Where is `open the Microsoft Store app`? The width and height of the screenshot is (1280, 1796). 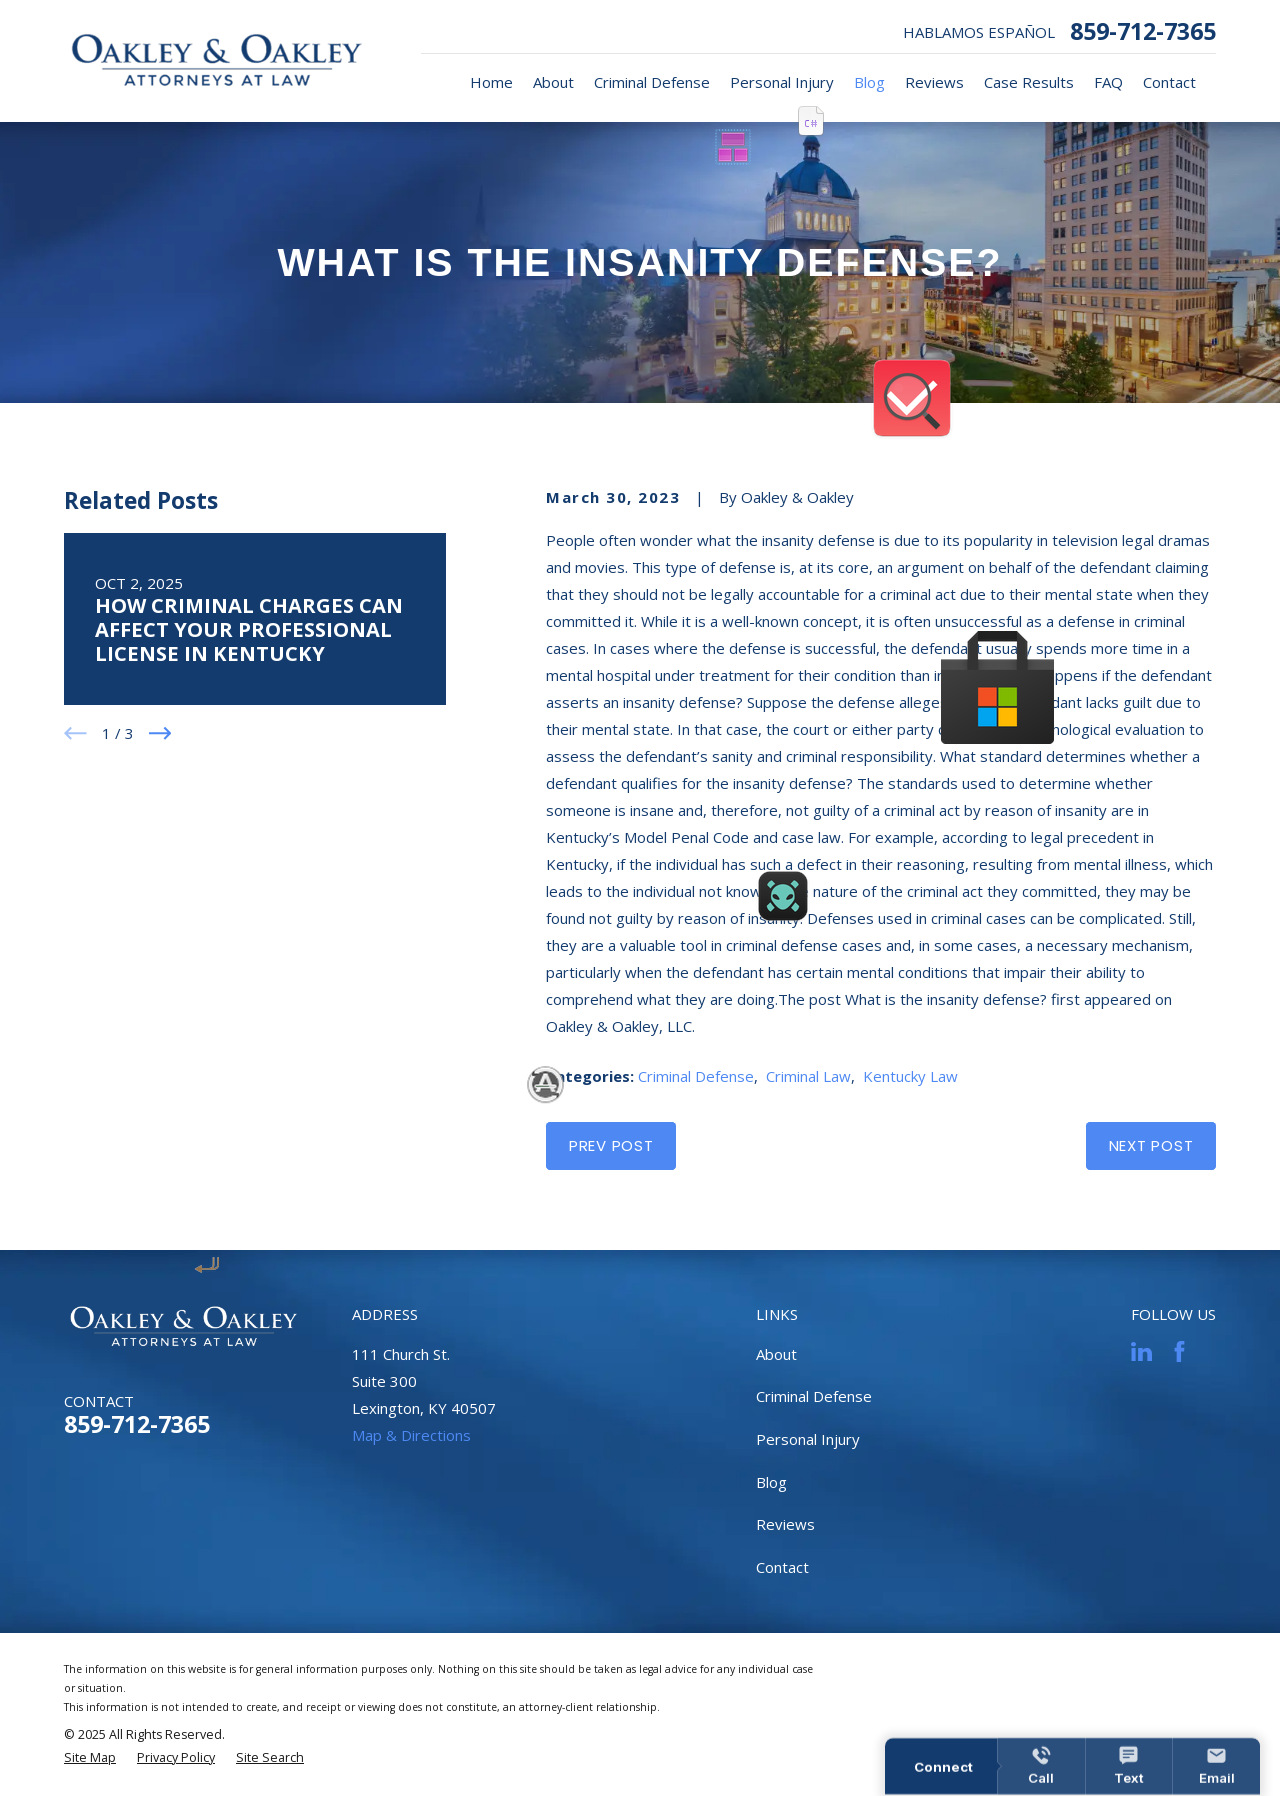
open the Microsoft Store app is located at coordinates (997, 687).